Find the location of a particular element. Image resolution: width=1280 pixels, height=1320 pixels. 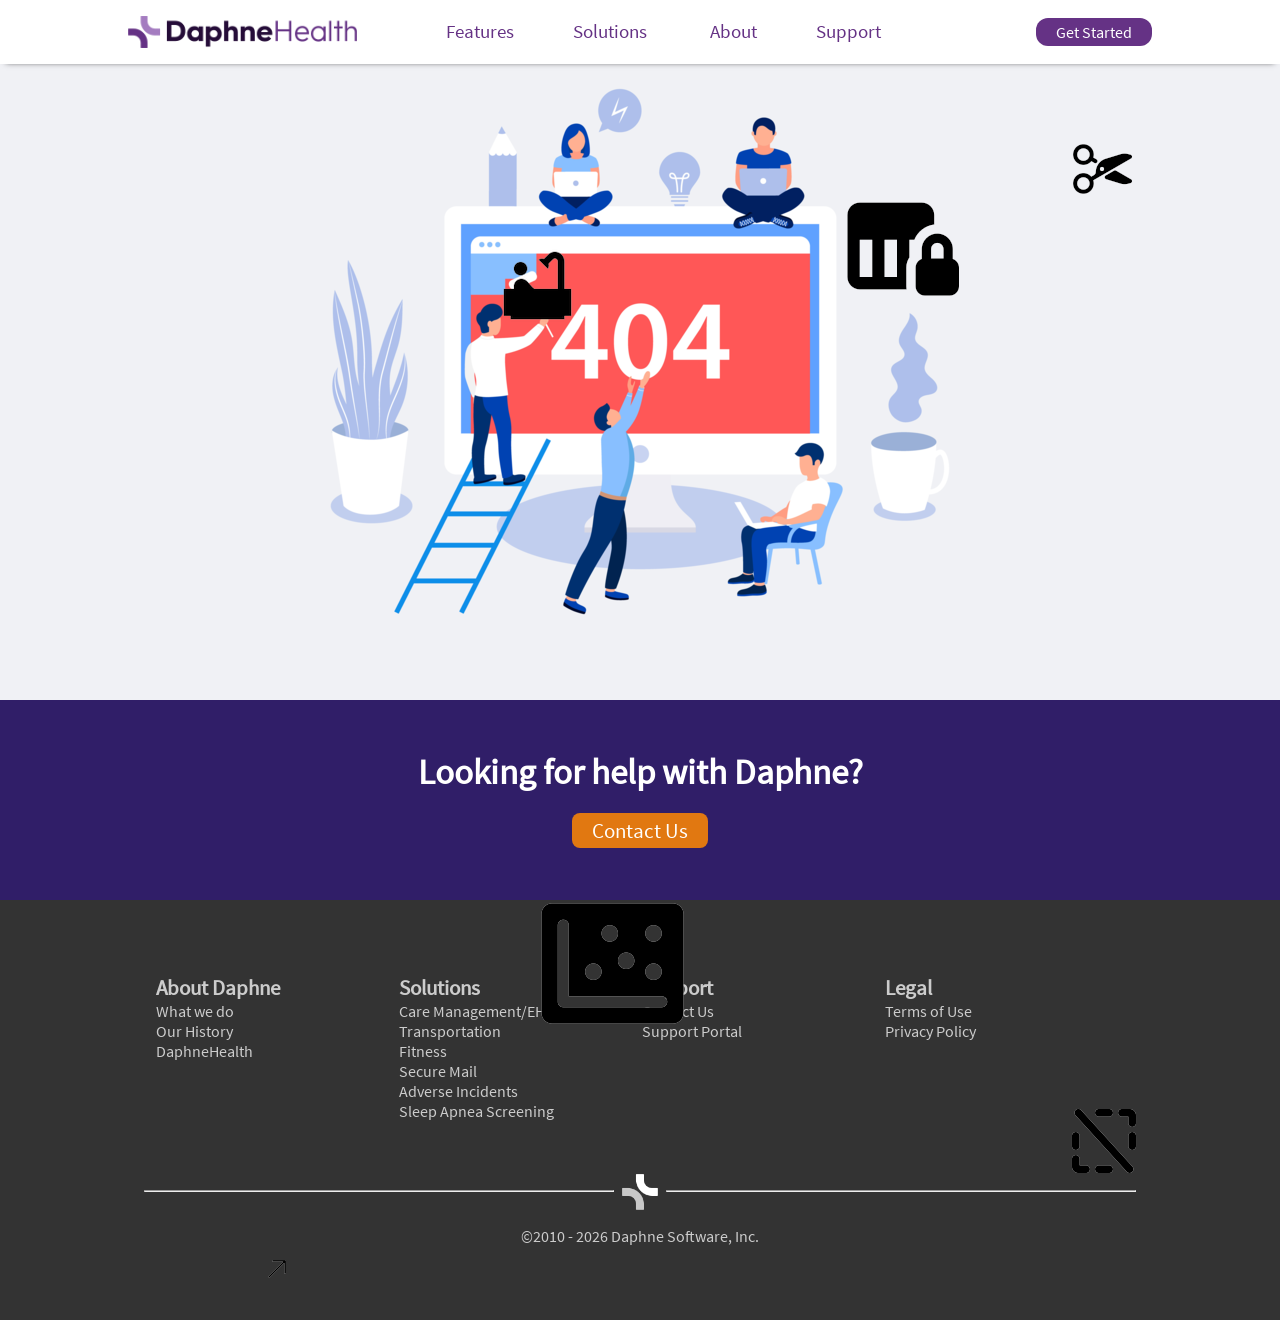

open link in new tab or window is located at coordinates (277, 1269).